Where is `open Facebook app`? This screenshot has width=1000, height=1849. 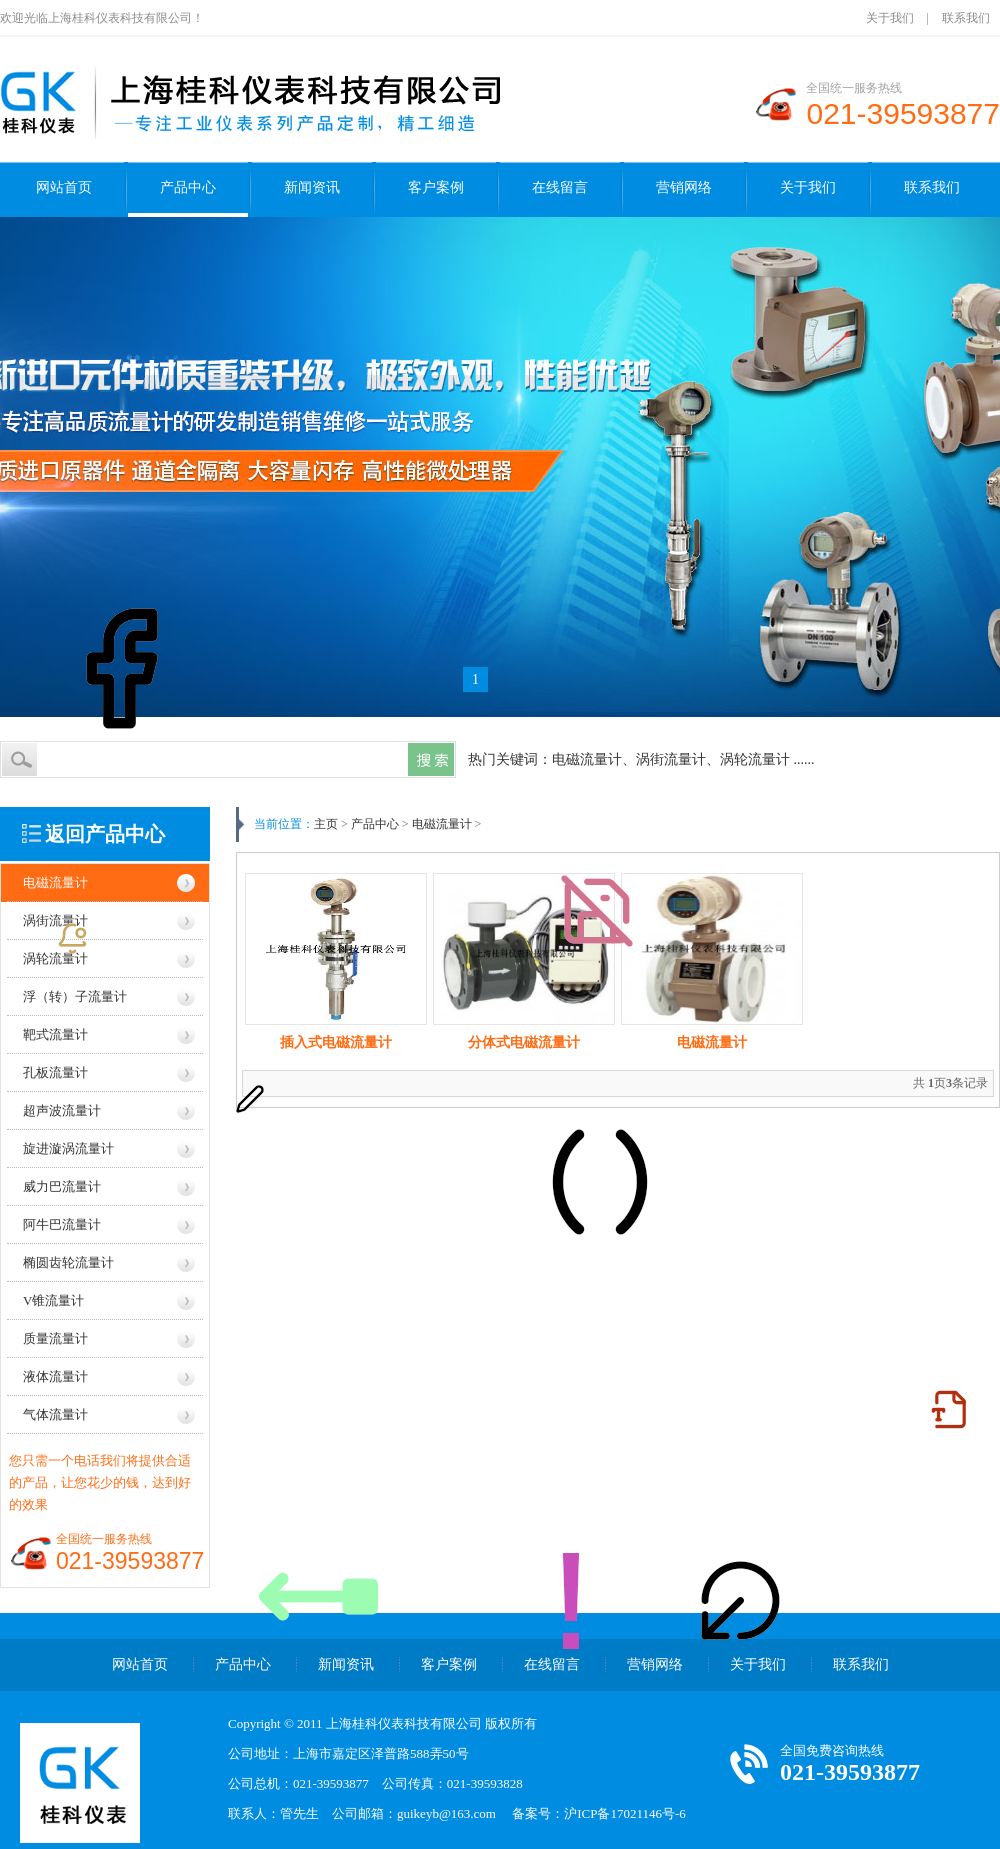
open Facebook app is located at coordinates (119, 668).